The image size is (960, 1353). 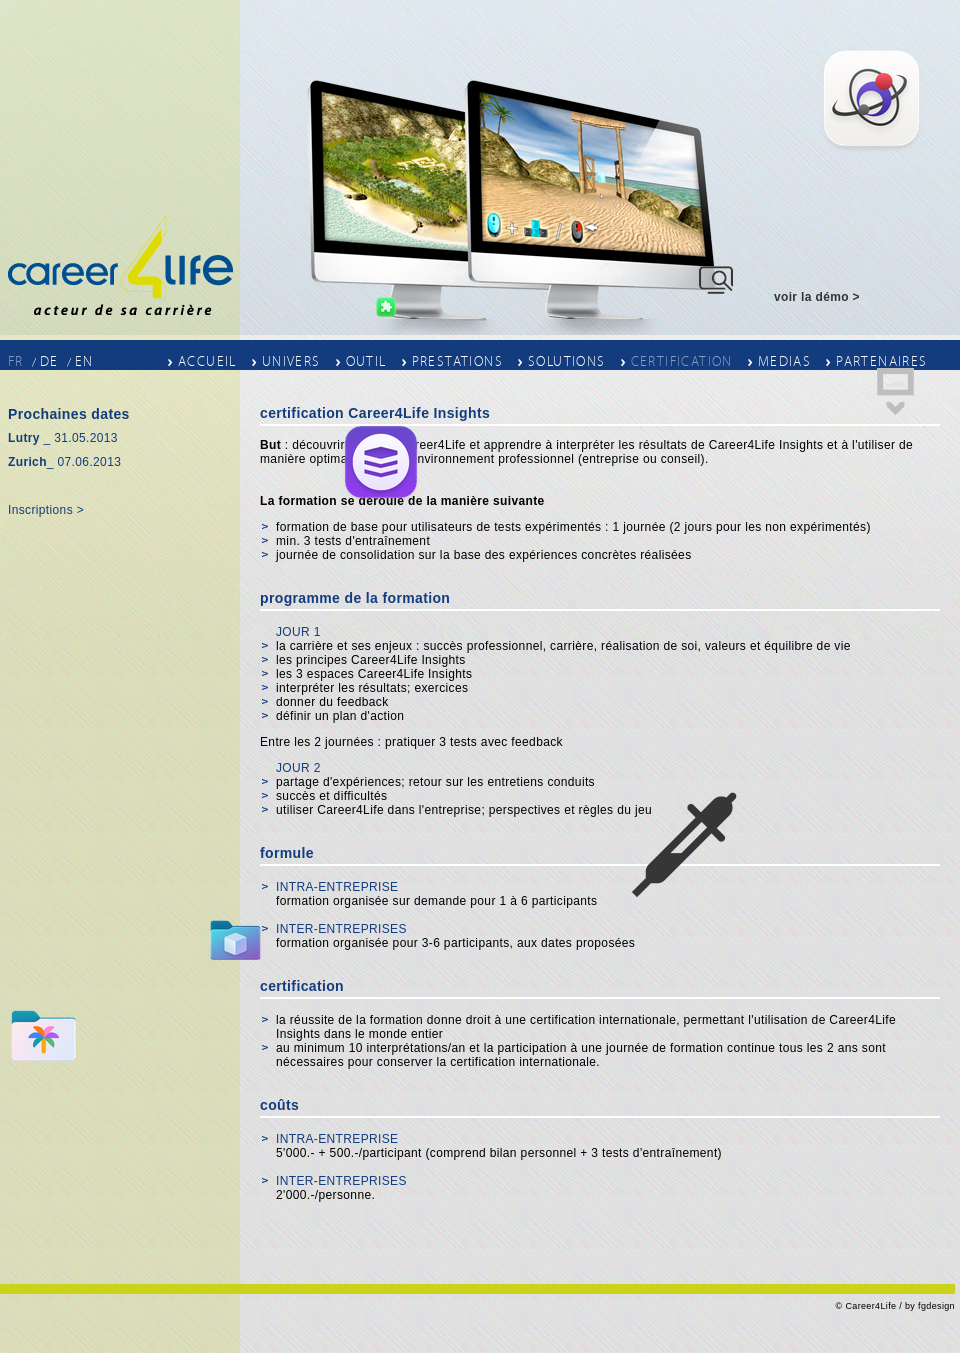 What do you see at coordinates (895, 392) in the screenshot?
I see `insert an image into the document` at bounding box center [895, 392].